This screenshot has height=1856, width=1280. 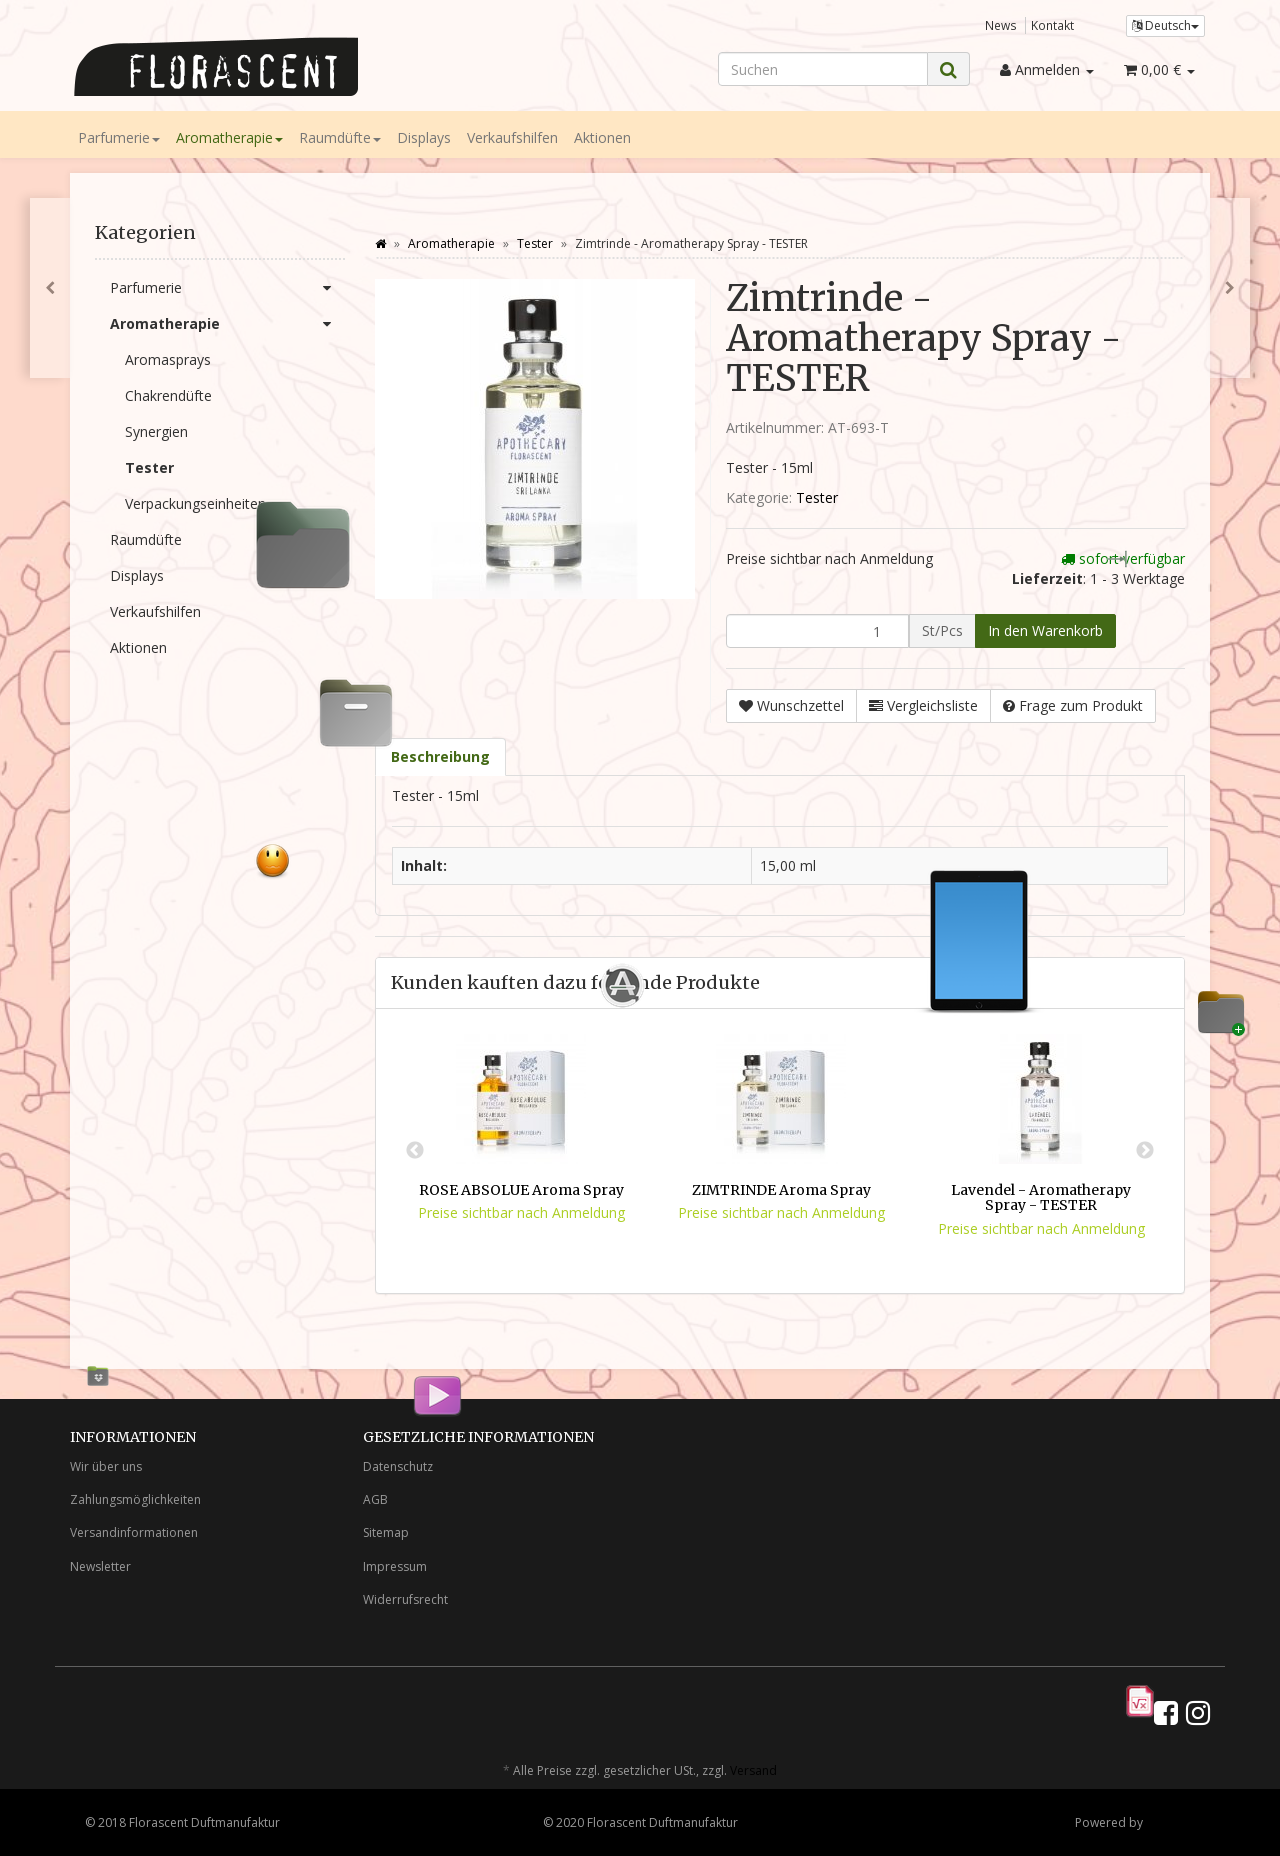 What do you see at coordinates (1117, 559) in the screenshot?
I see `jump to the last item in a list` at bounding box center [1117, 559].